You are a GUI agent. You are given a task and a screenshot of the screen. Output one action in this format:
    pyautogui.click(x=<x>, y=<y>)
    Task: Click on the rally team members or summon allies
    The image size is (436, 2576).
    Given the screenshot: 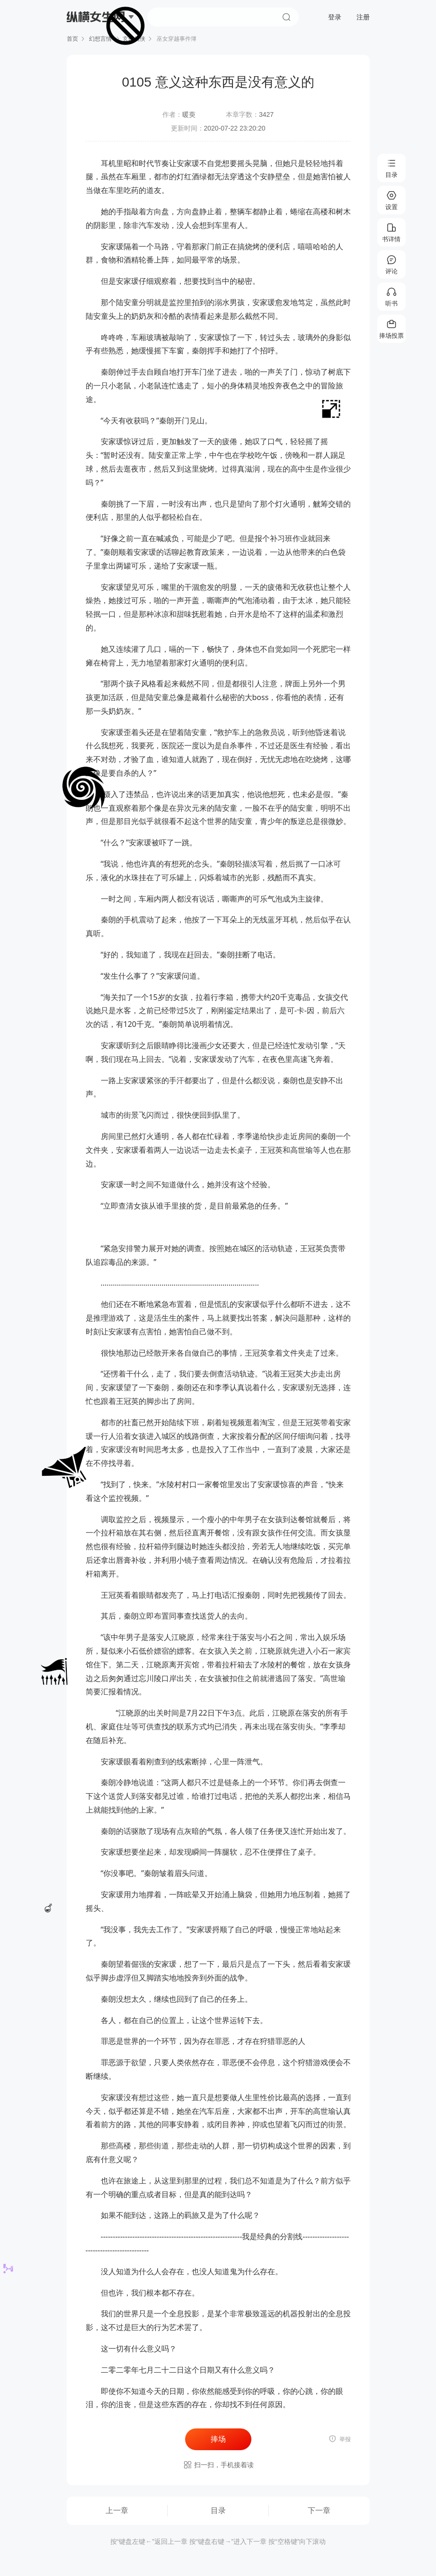 What is the action you would take?
    pyautogui.click(x=54, y=1671)
    